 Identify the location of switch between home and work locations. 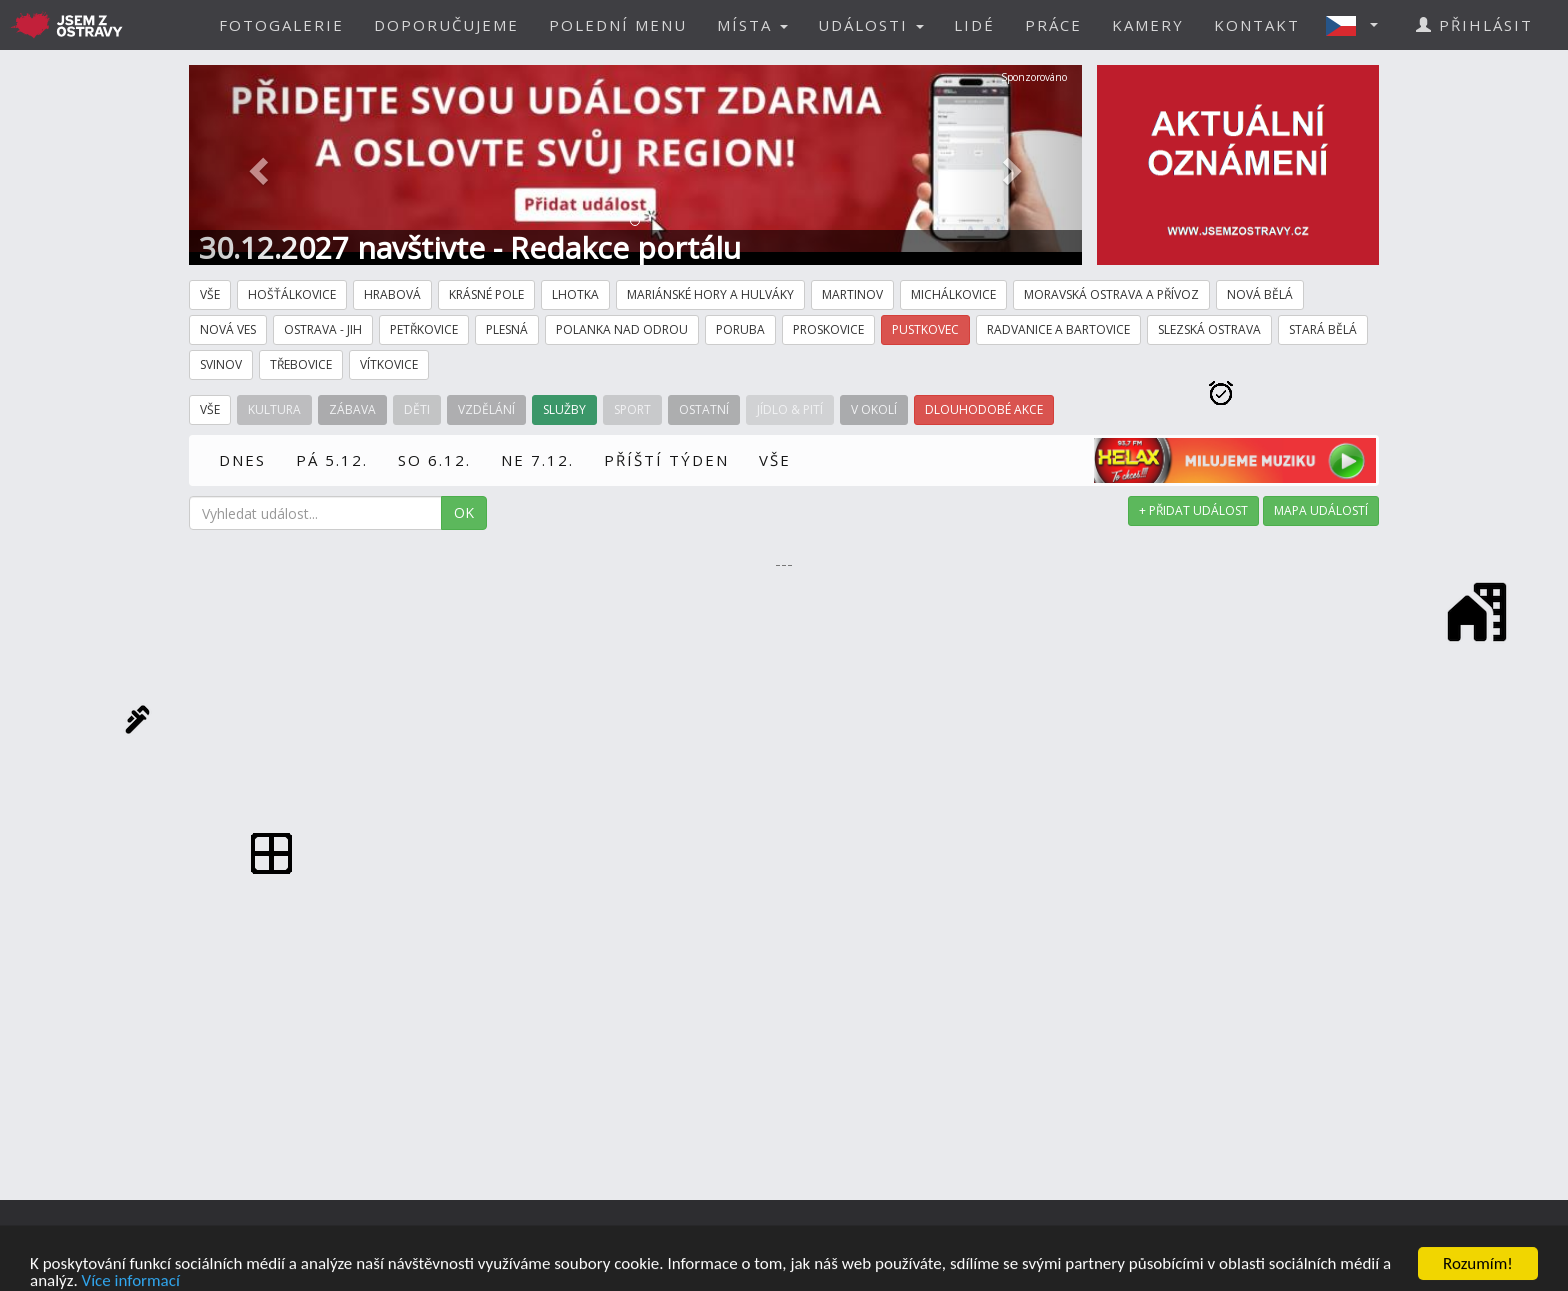
(1477, 612).